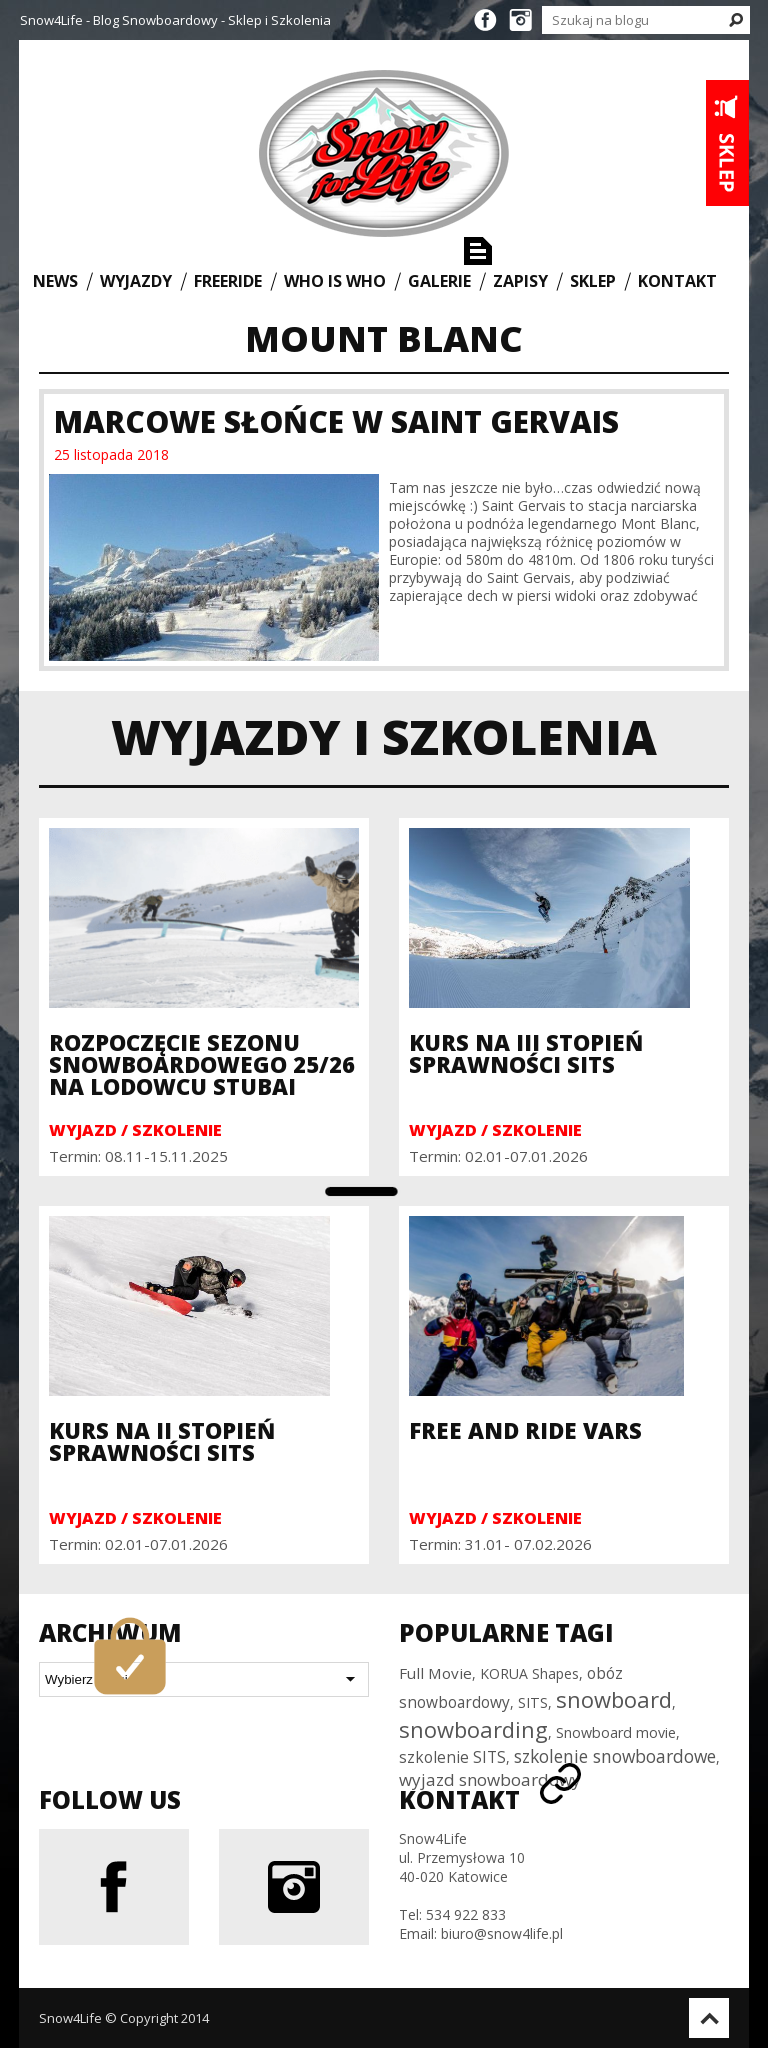  Describe the element at coordinates (560, 1783) in the screenshot. I see `copy or share a link` at that location.